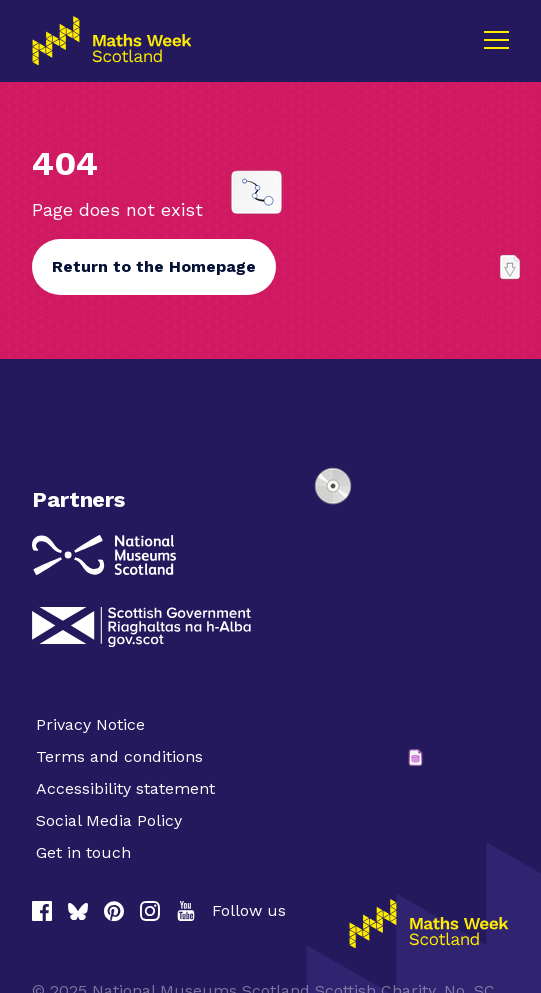  Describe the element at coordinates (415, 757) in the screenshot. I see `open a database template file` at that location.